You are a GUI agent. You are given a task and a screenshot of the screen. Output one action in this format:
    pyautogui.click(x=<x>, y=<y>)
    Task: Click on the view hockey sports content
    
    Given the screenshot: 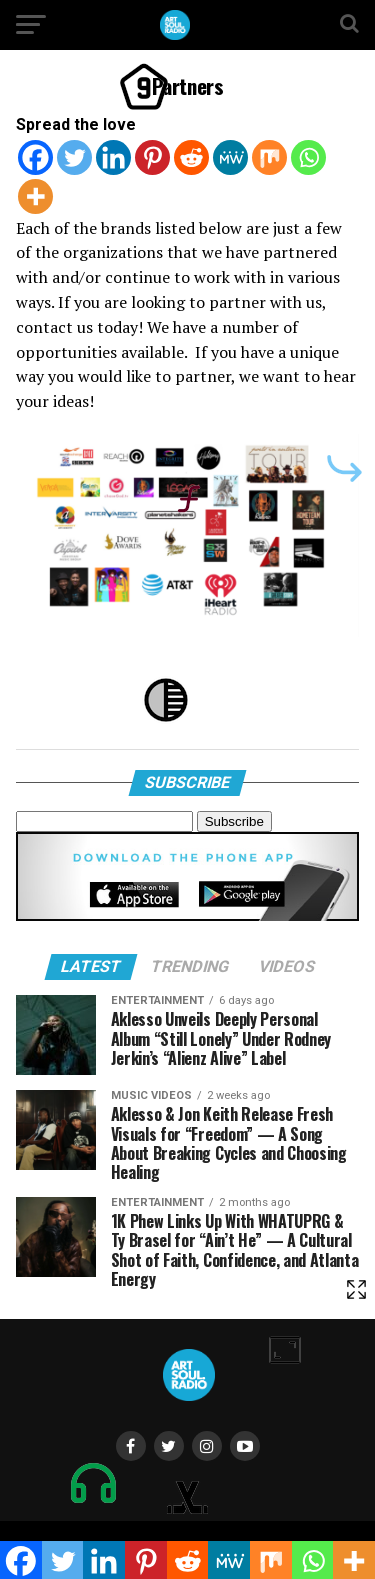 What is the action you would take?
    pyautogui.click(x=187, y=1497)
    